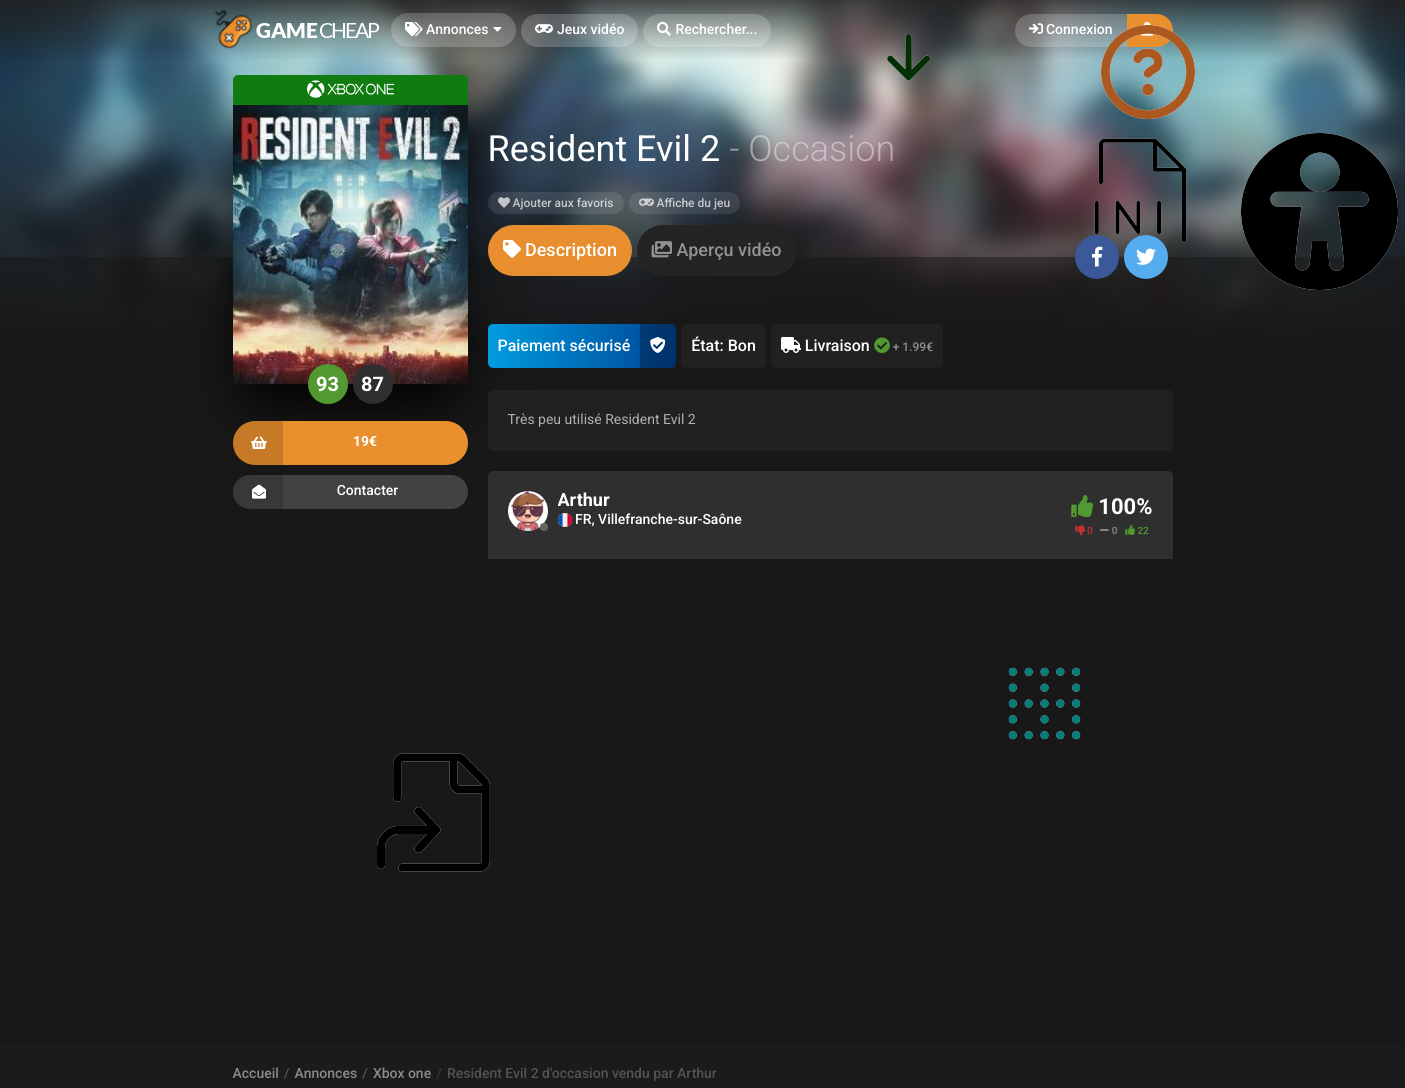 Image resolution: width=1405 pixels, height=1088 pixels. What do you see at coordinates (1142, 190) in the screenshot?
I see `view or open an INI configuration file` at bounding box center [1142, 190].